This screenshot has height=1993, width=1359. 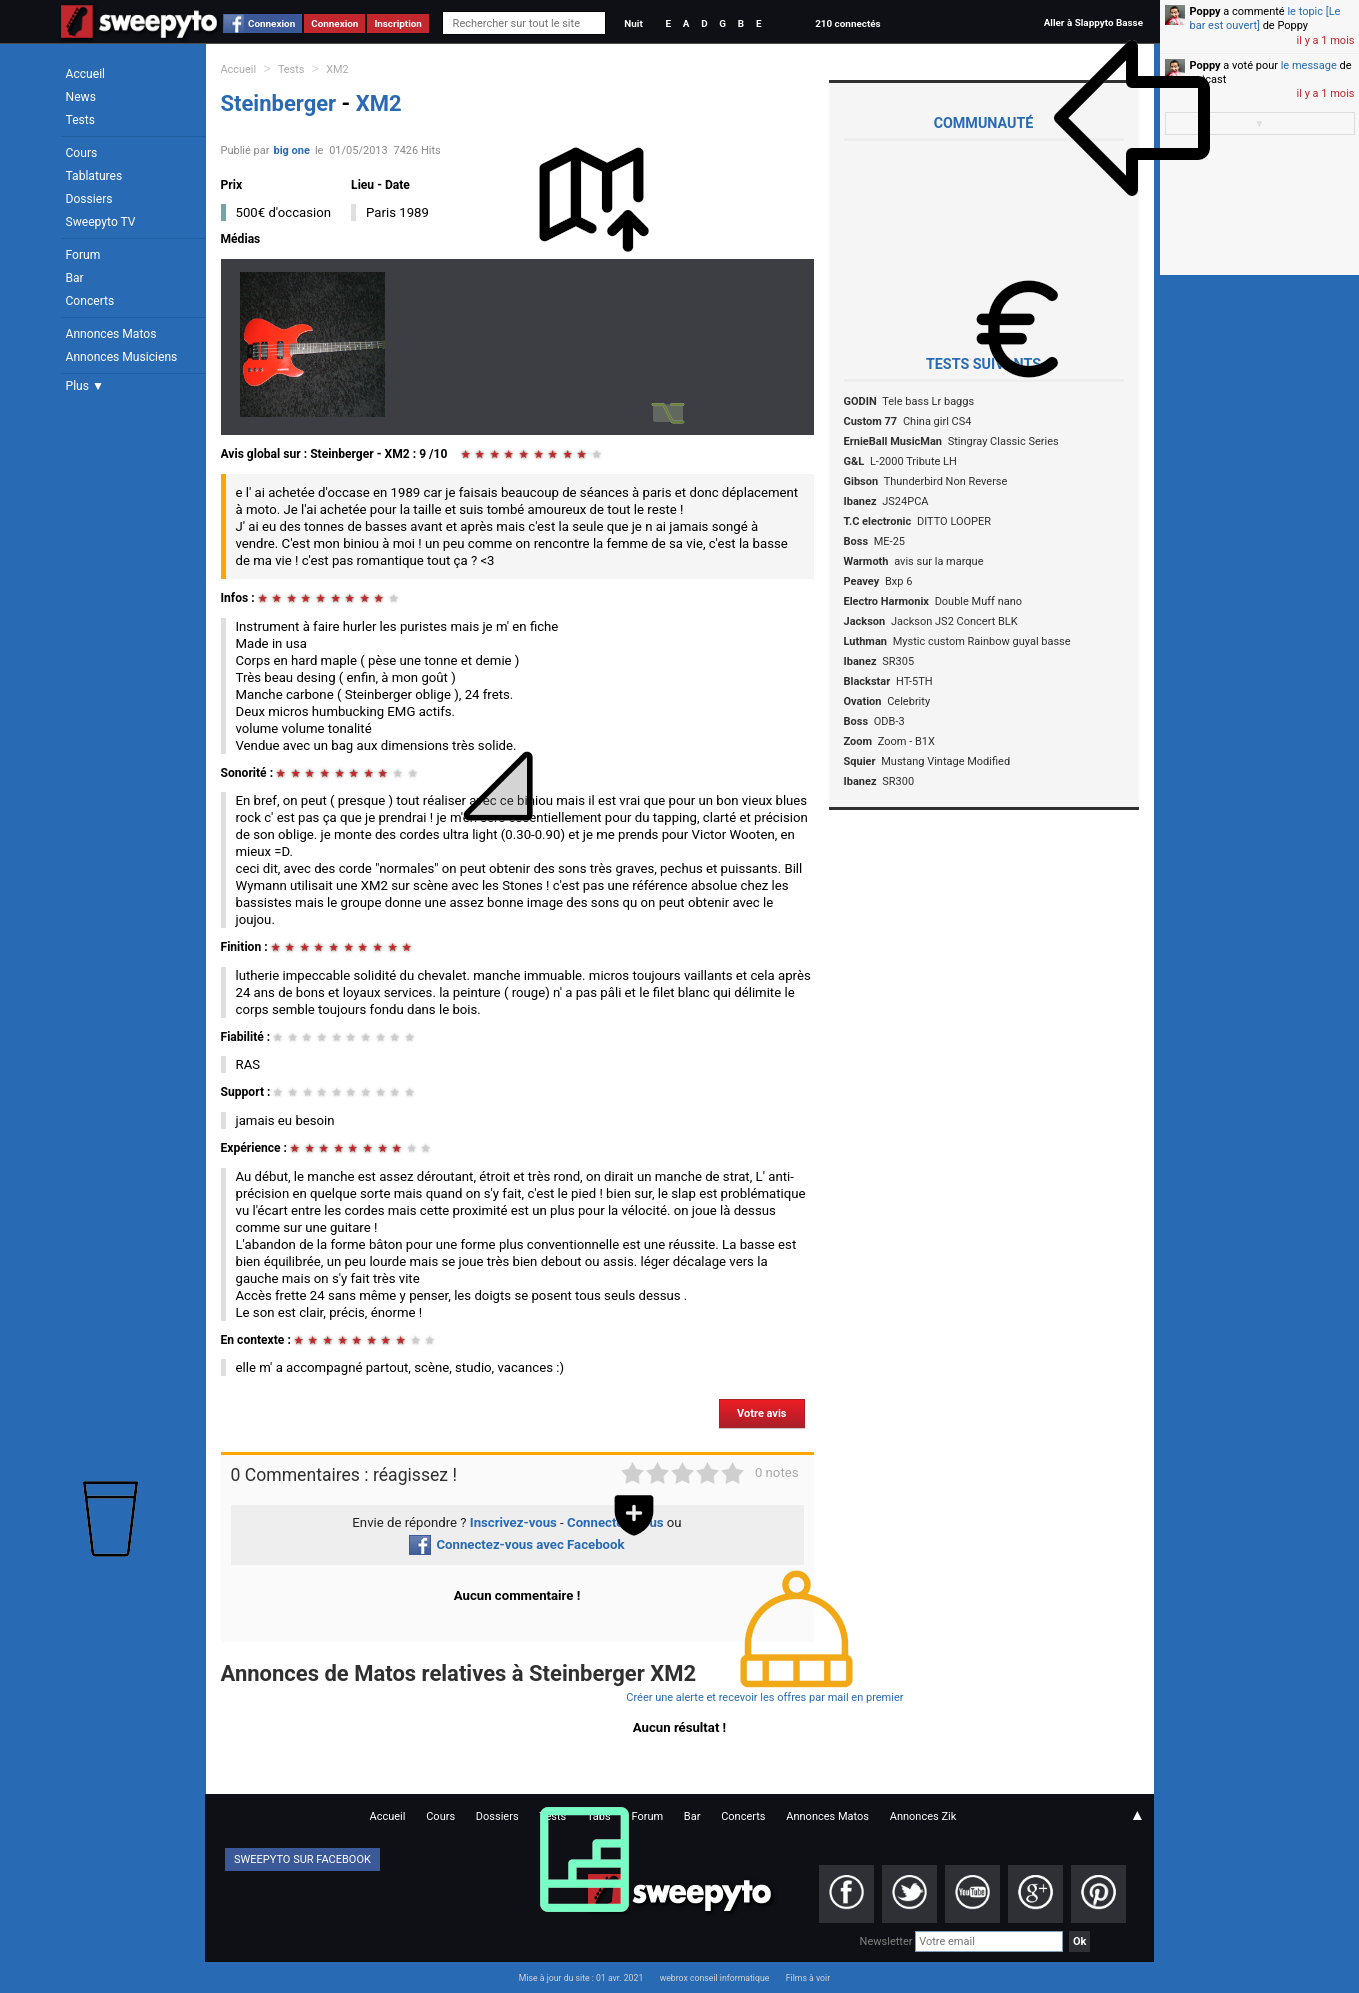 I want to click on go back to the previous screen, so click(x=1138, y=118).